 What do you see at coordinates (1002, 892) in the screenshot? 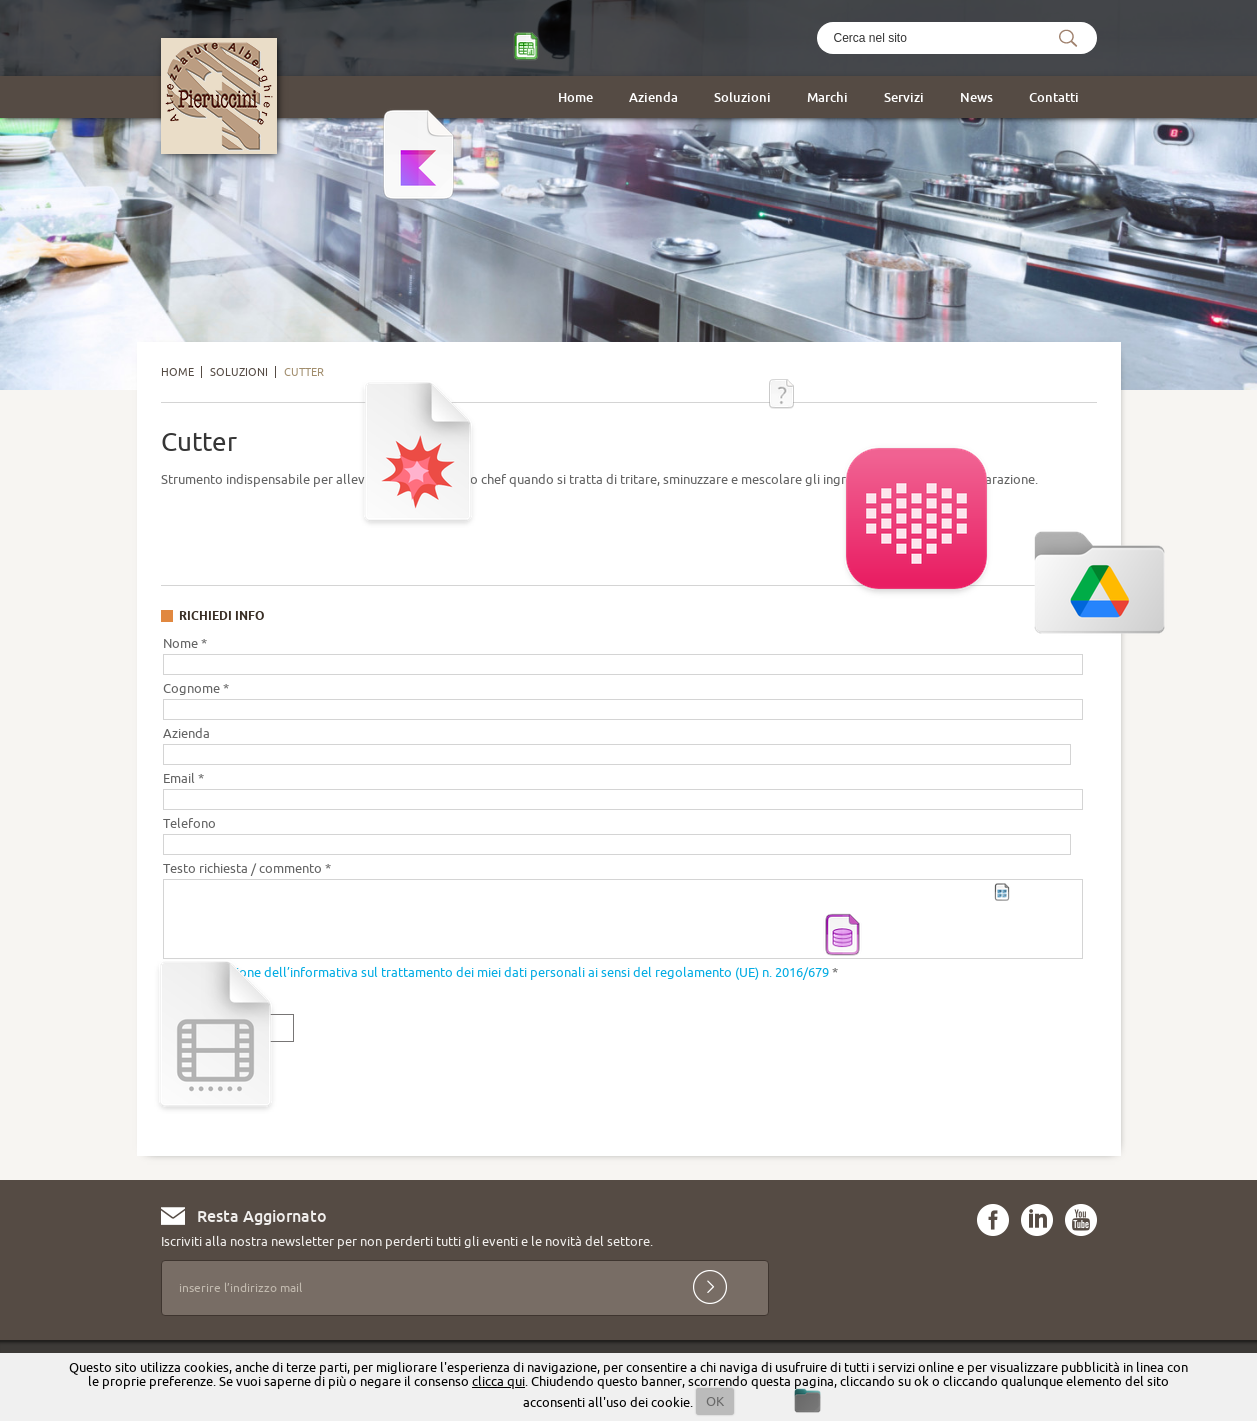
I see `libreoffice master document file type` at bounding box center [1002, 892].